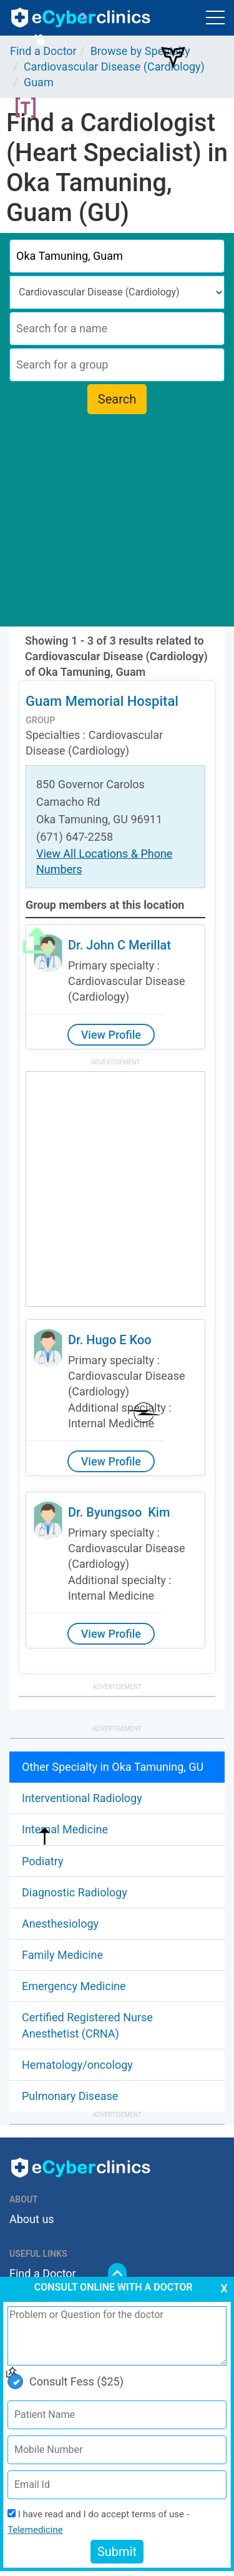 The height and width of the screenshot is (2576, 234). Describe the element at coordinates (11, 2372) in the screenshot. I see `open LibreTranslate translation service` at that location.